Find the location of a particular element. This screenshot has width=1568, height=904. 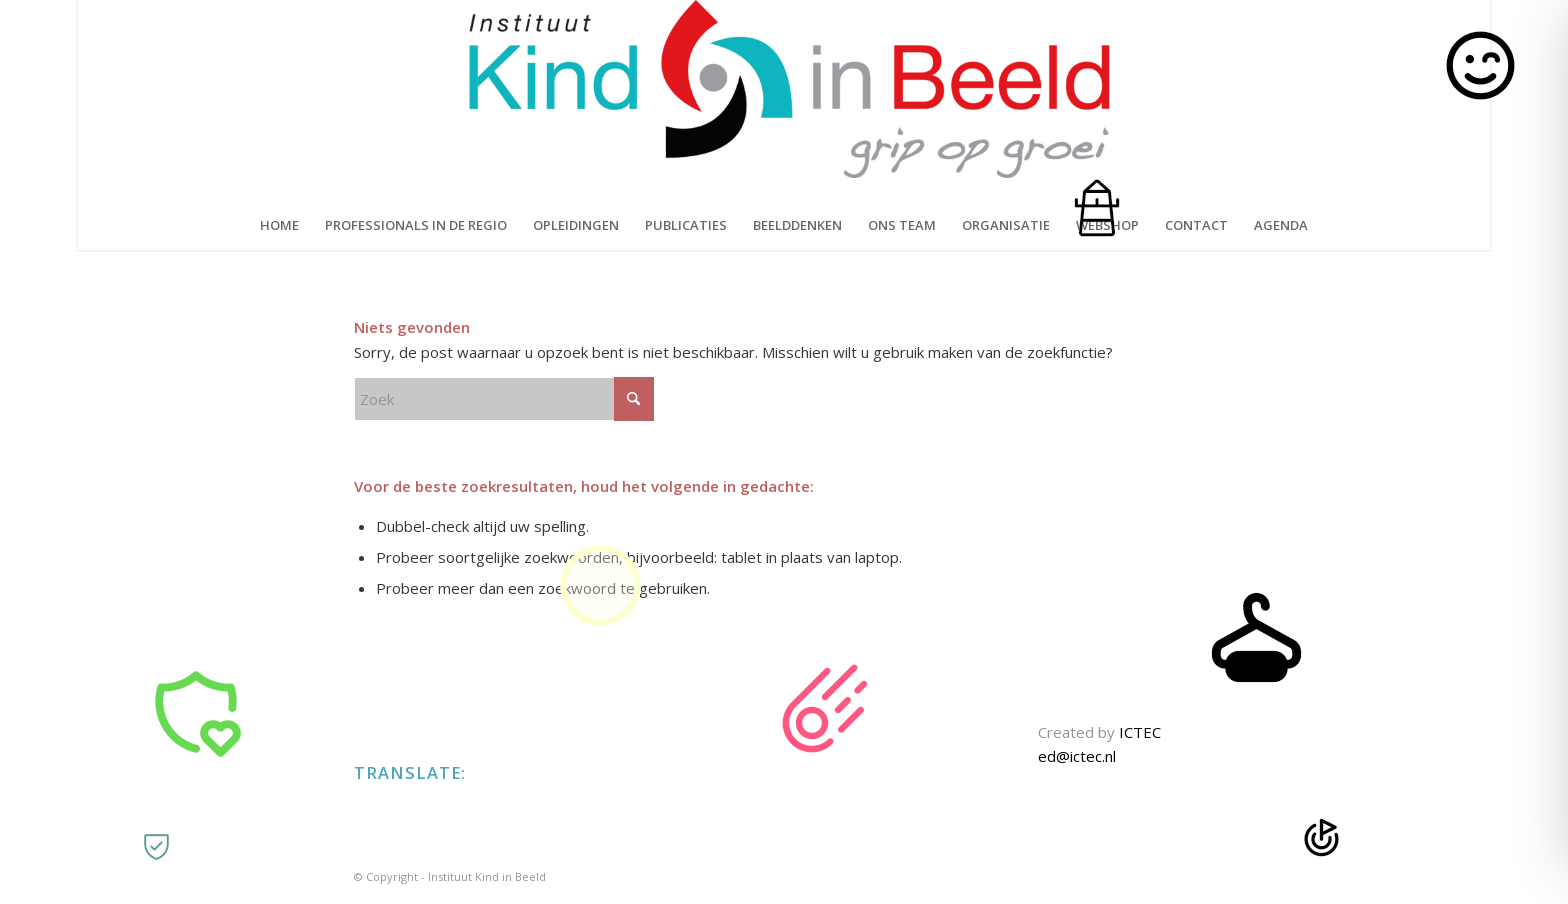

set or track a goal is located at coordinates (1321, 837).